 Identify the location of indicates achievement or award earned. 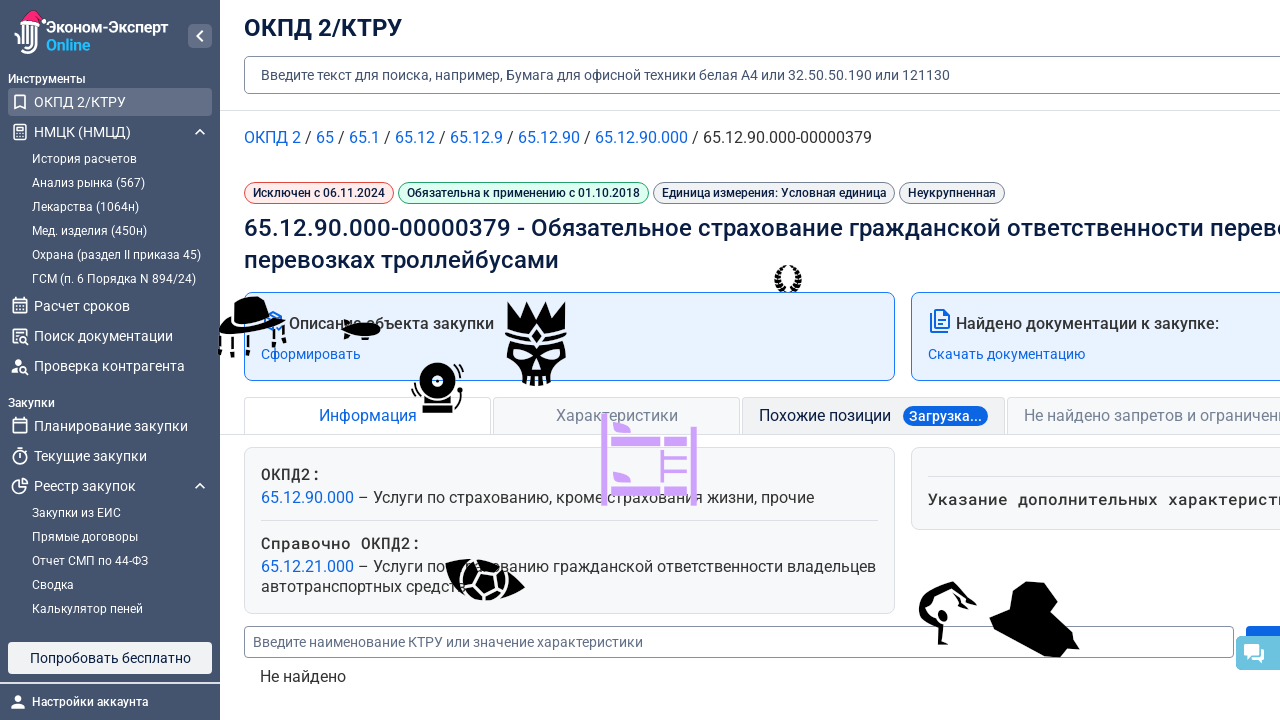
(788, 279).